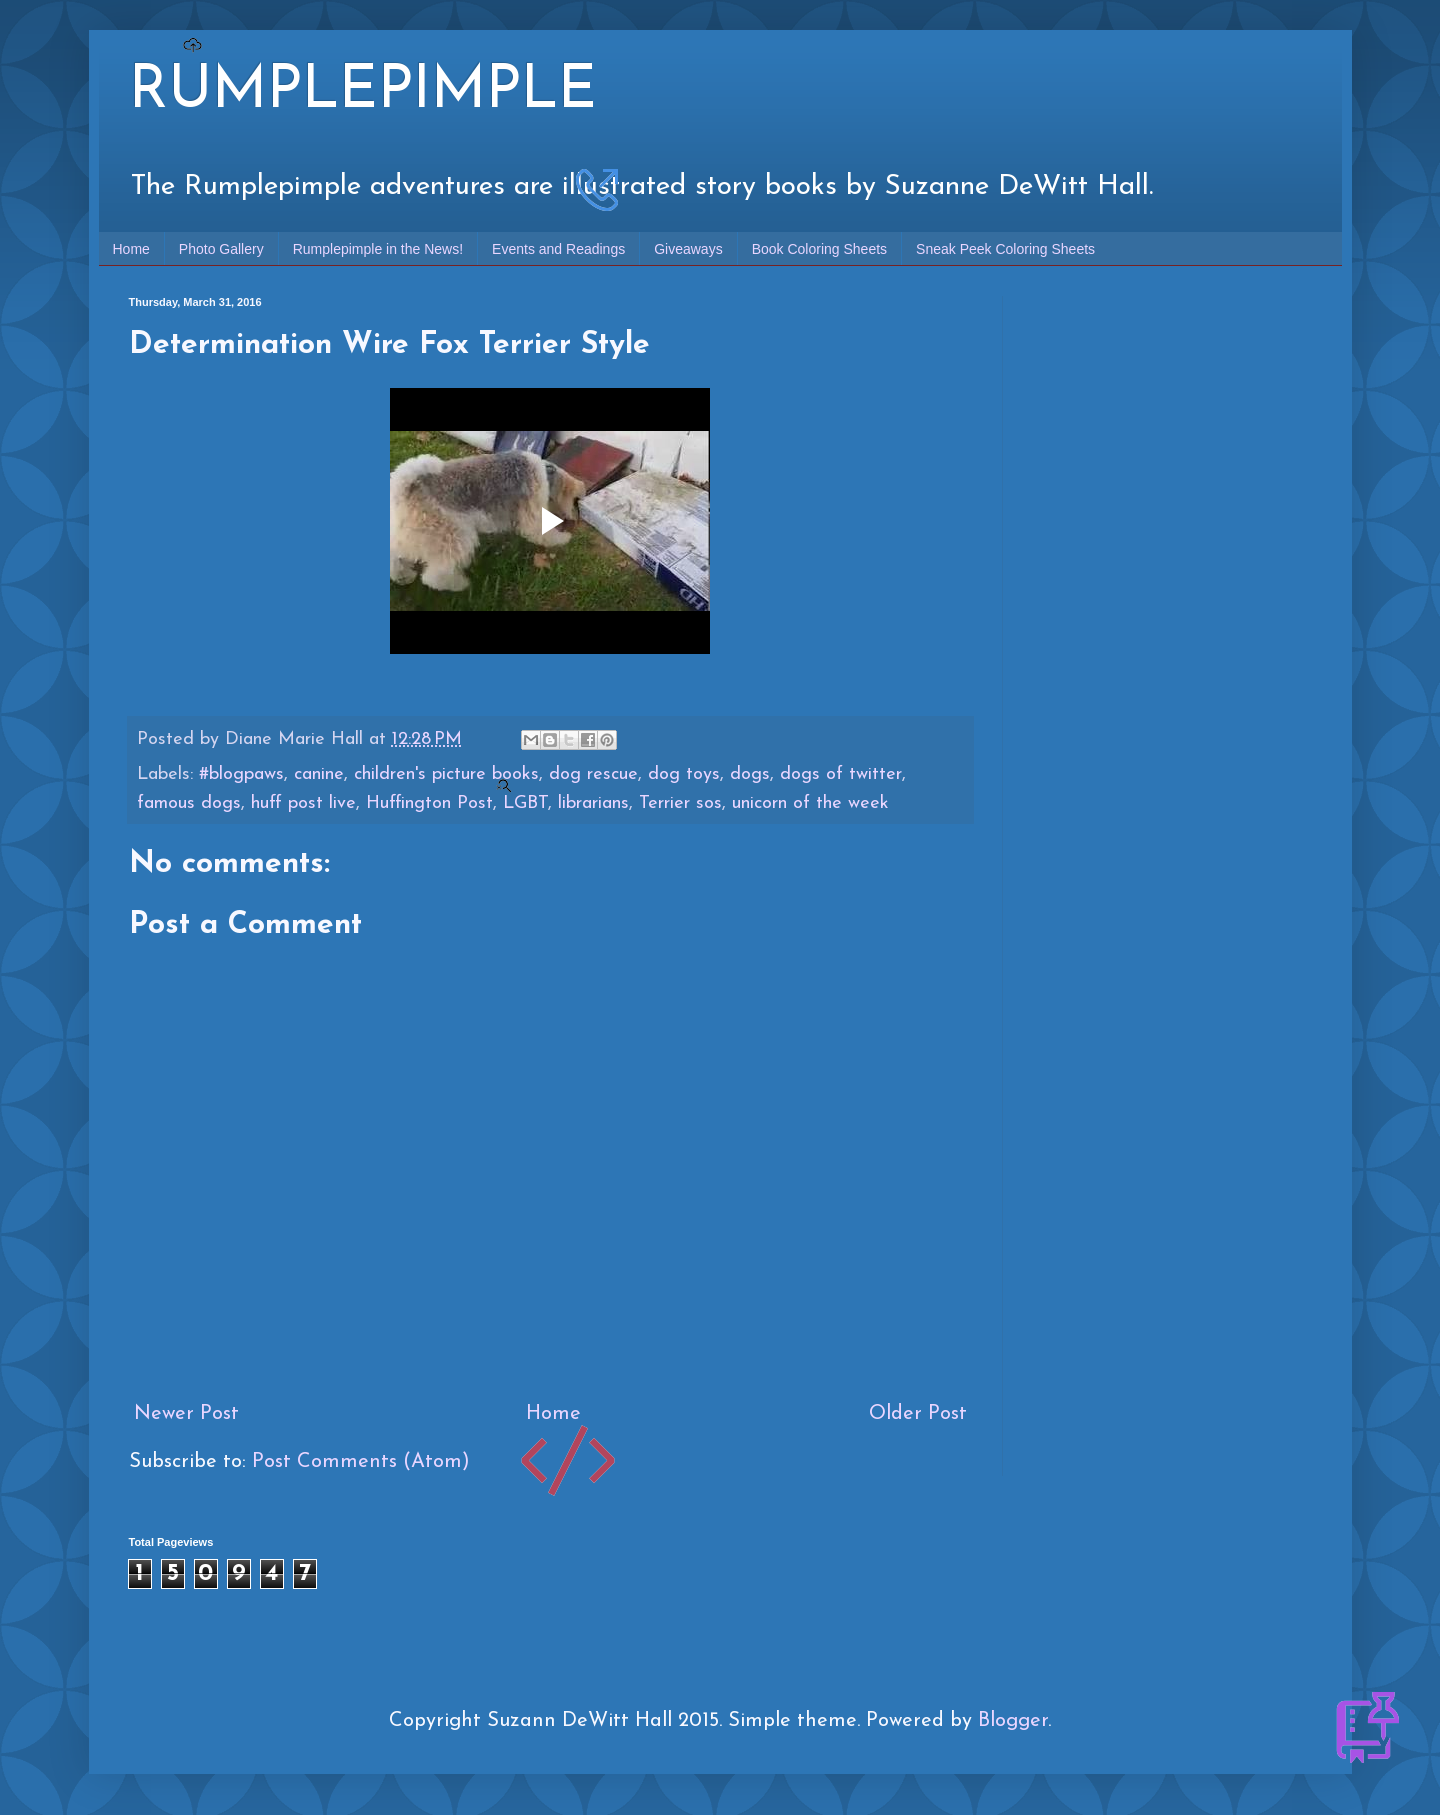  Describe the element at coordinates (192, 44) in the screenshot. I see `upload file to cloud storage` at that location.